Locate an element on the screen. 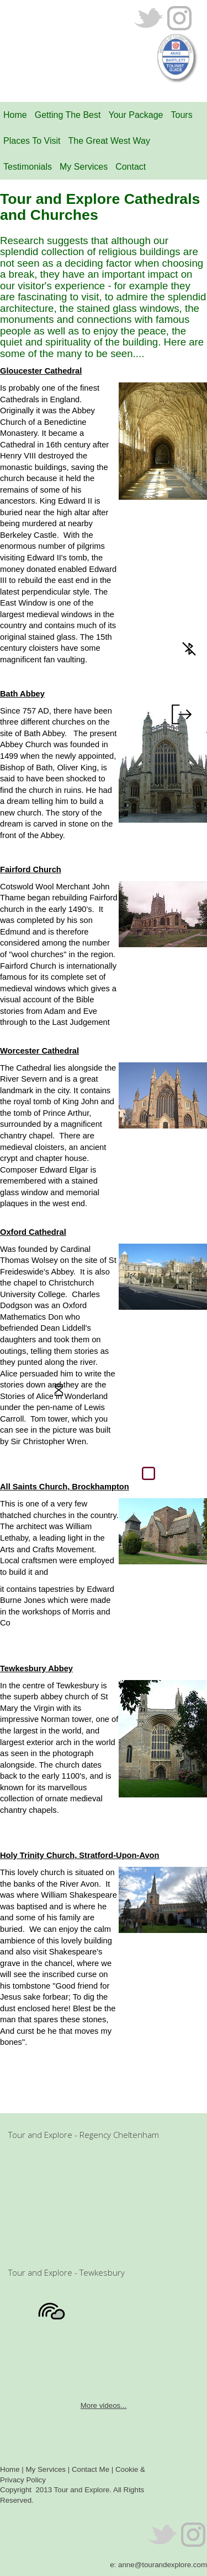 The height and width of the screenshot is (2576, 207). weather forecast showing partly cloudy with rainbow is located at coordinates (51, 2310).